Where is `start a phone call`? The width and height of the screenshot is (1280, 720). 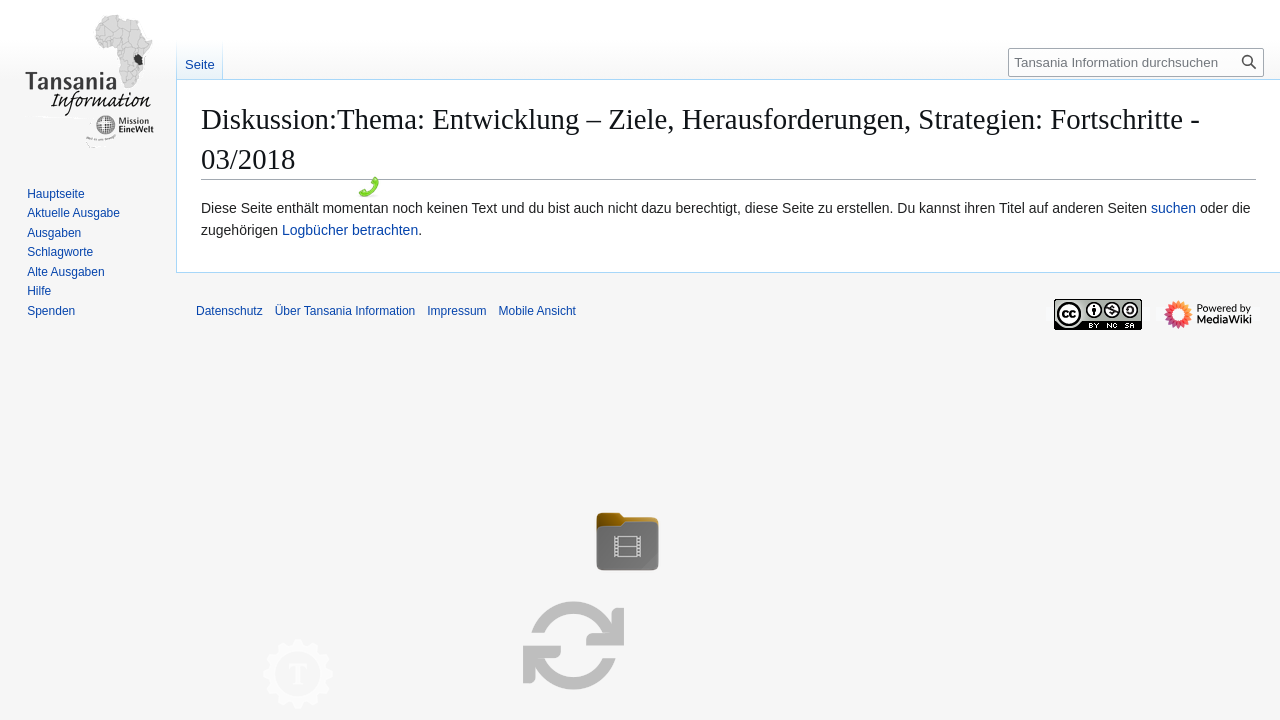 start a phone call is located at coordinates (368, 187).